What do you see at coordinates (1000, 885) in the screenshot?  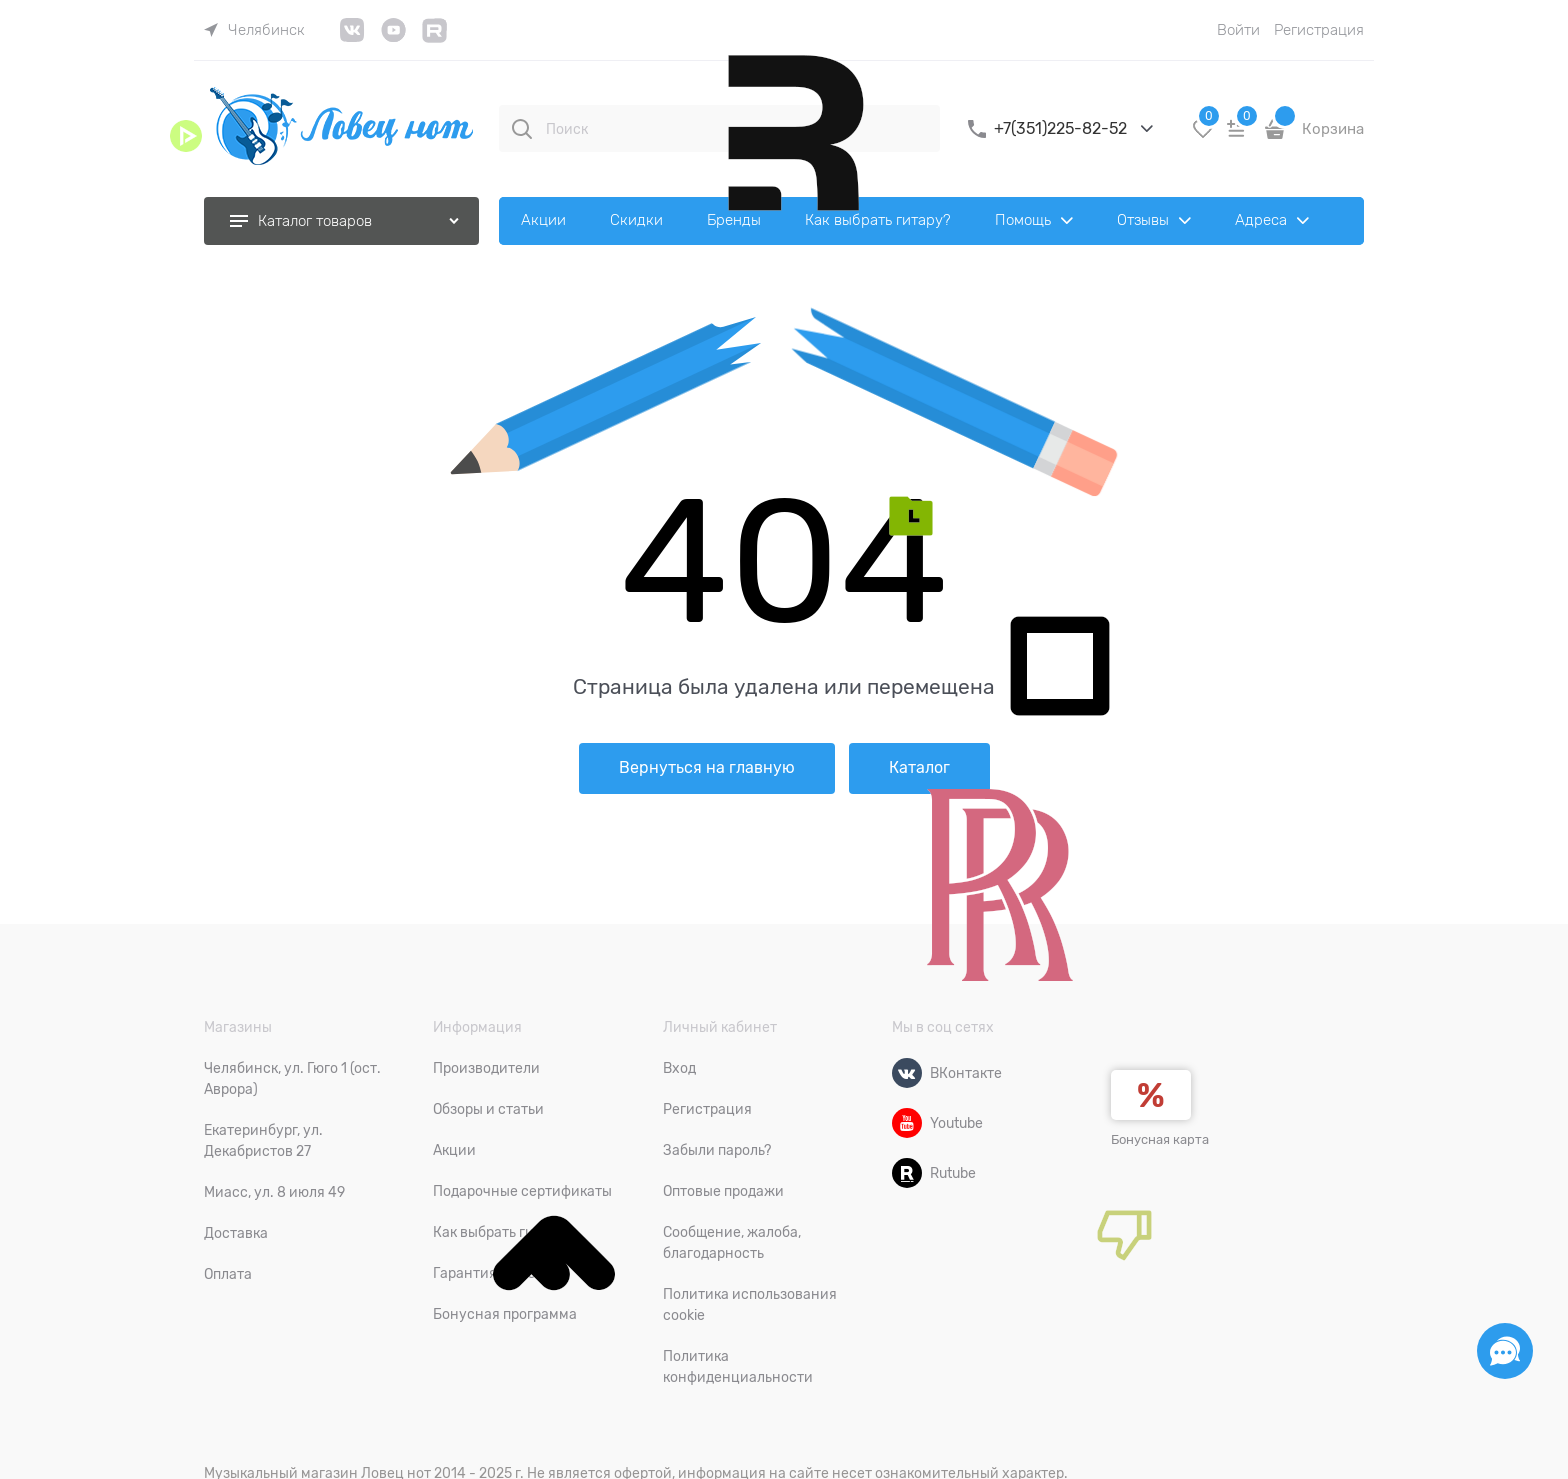 I see `rolls-royce brand logo` at bounding box center [1000, 885].